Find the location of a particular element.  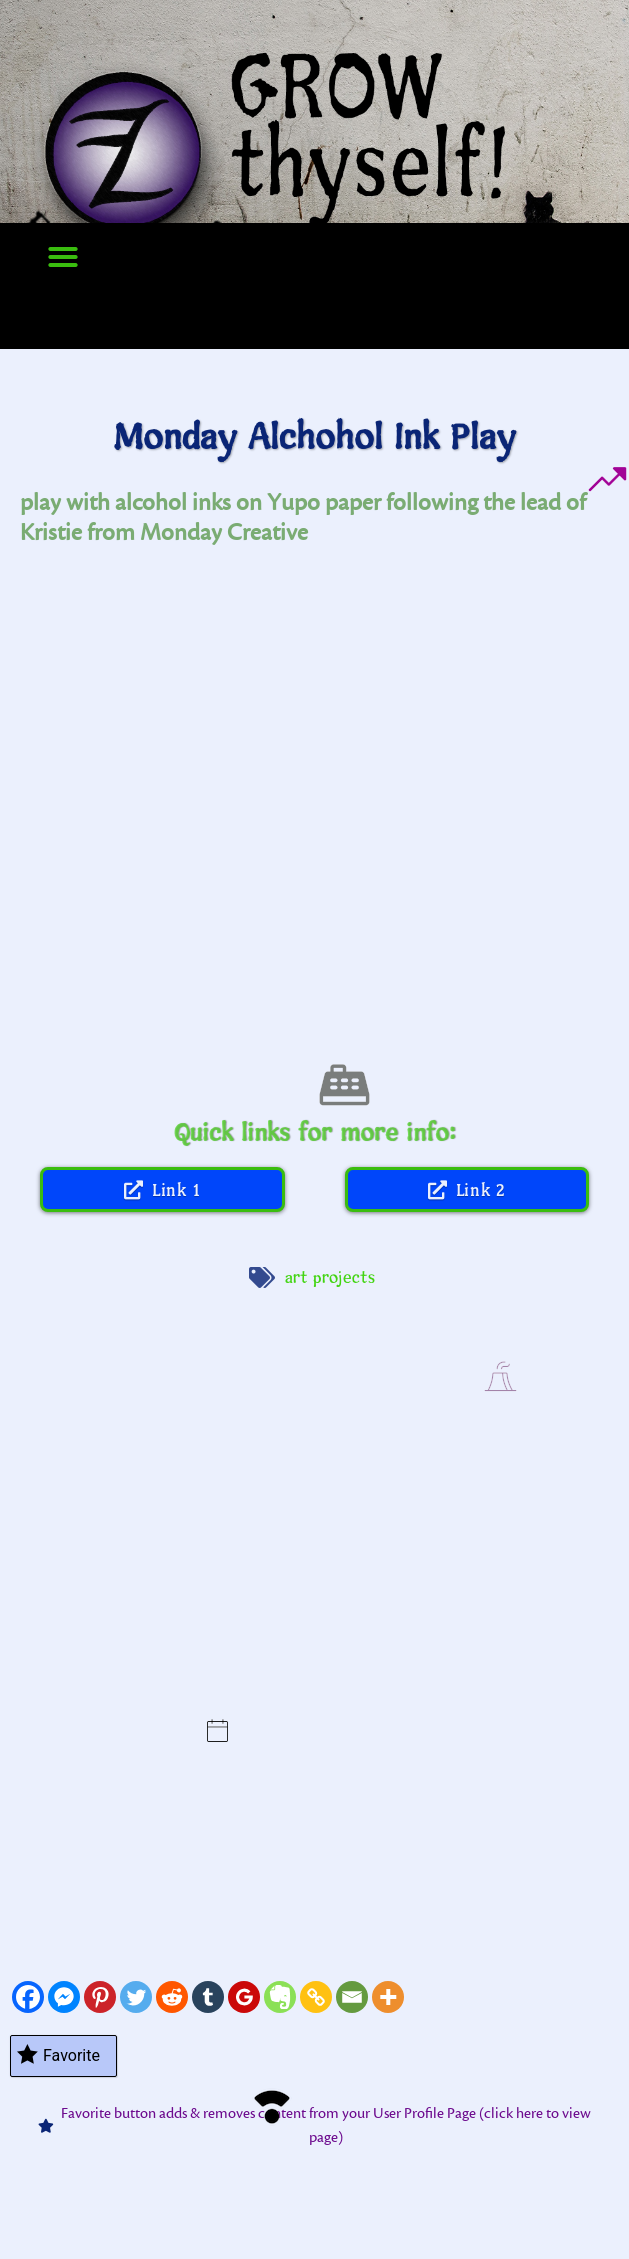

view trending or popular content is located at coordinates (607, 480).